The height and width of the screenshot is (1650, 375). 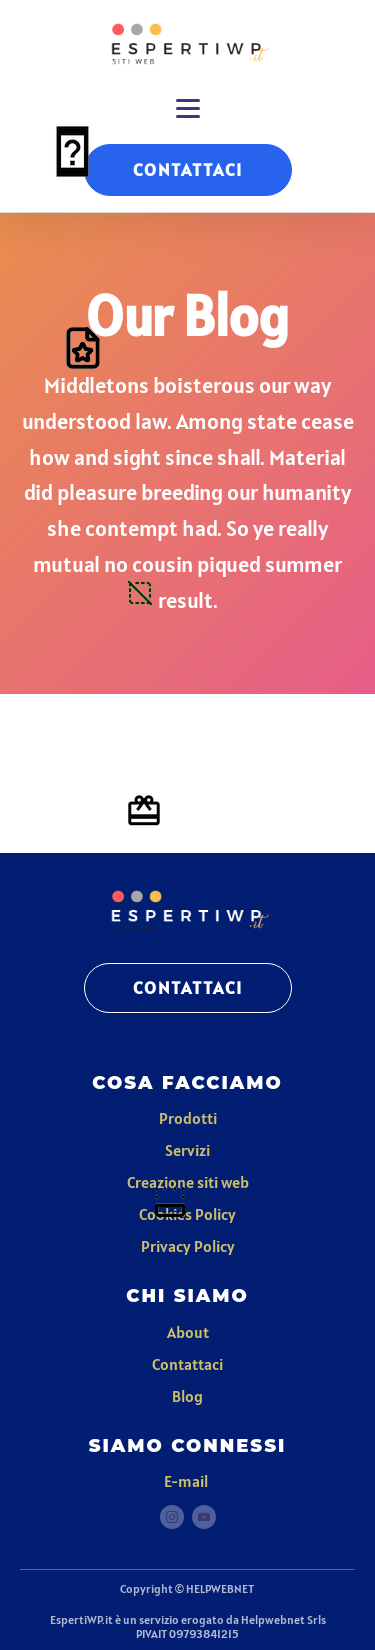 I want to click on mark a file as favorite, so click(x=83, y=348).